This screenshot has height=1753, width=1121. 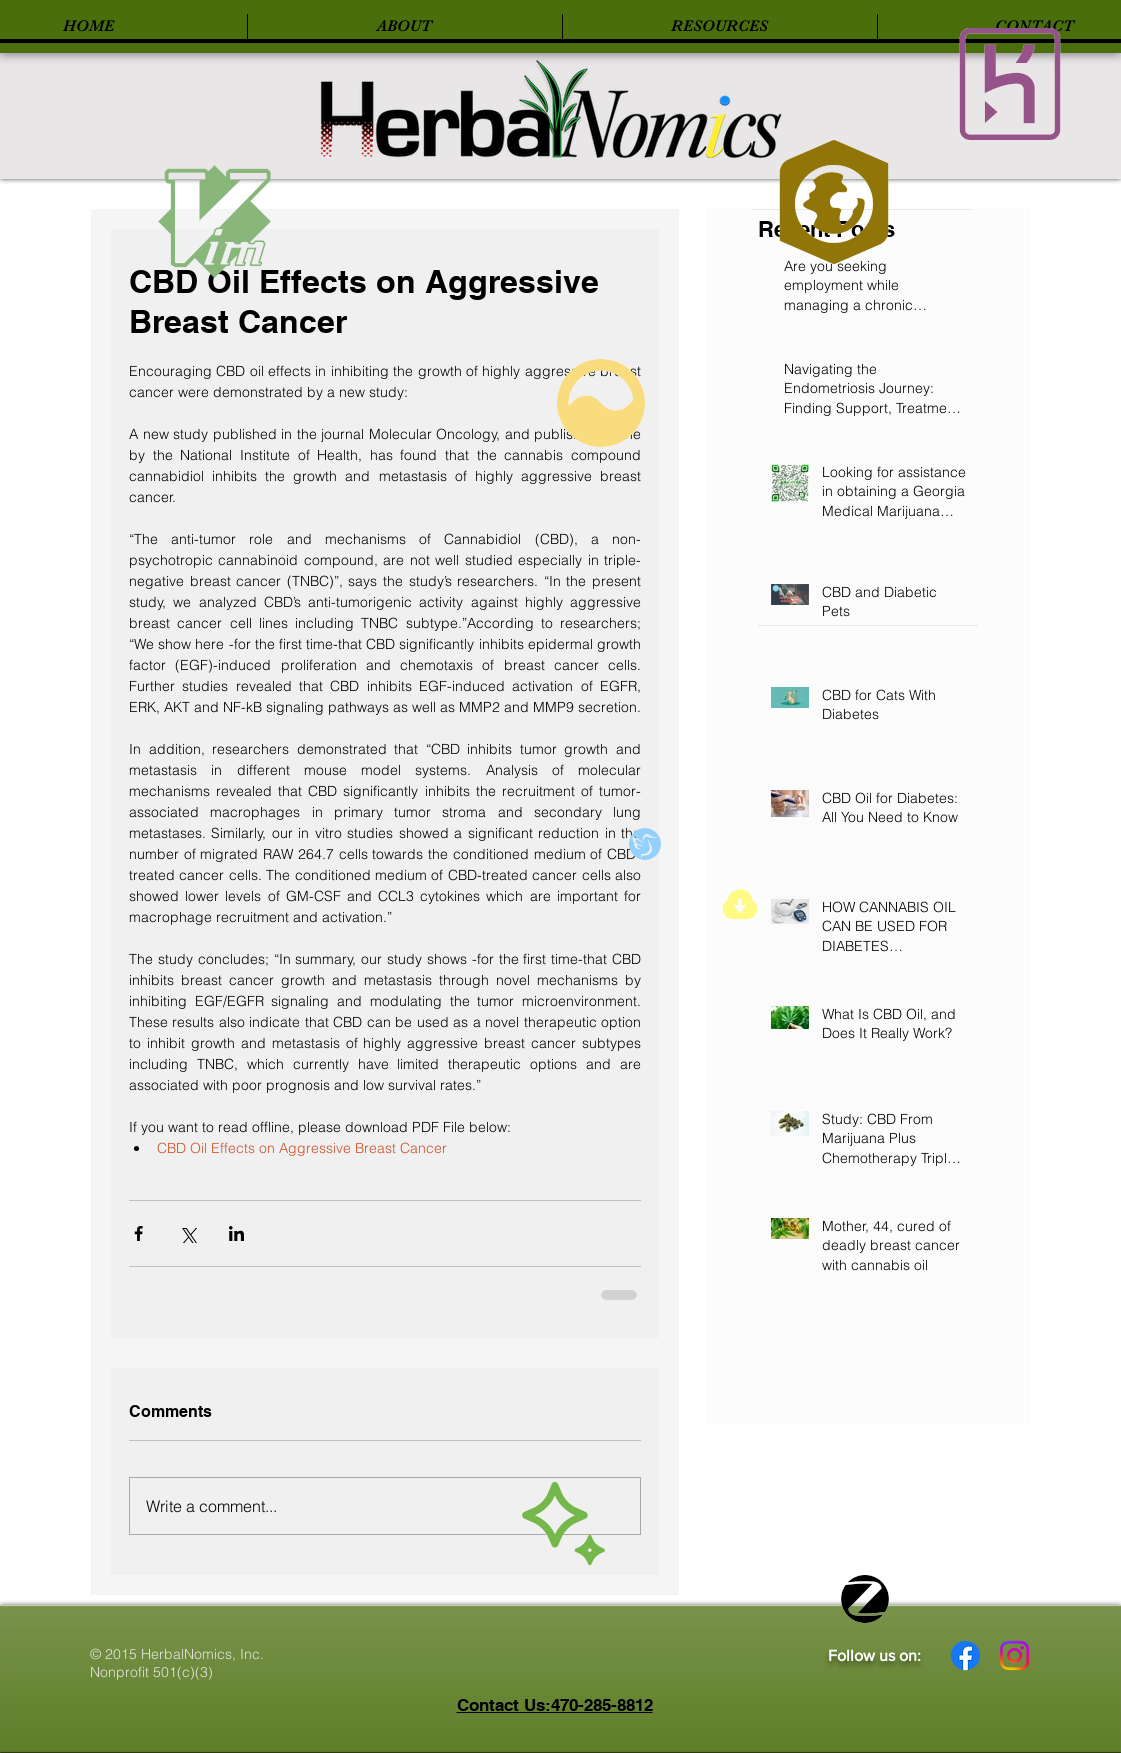 What do you see at coordinates (834, 202) in the screenshot?
I see `open ArcGIS mapping application` at bounding box center [834, 202].